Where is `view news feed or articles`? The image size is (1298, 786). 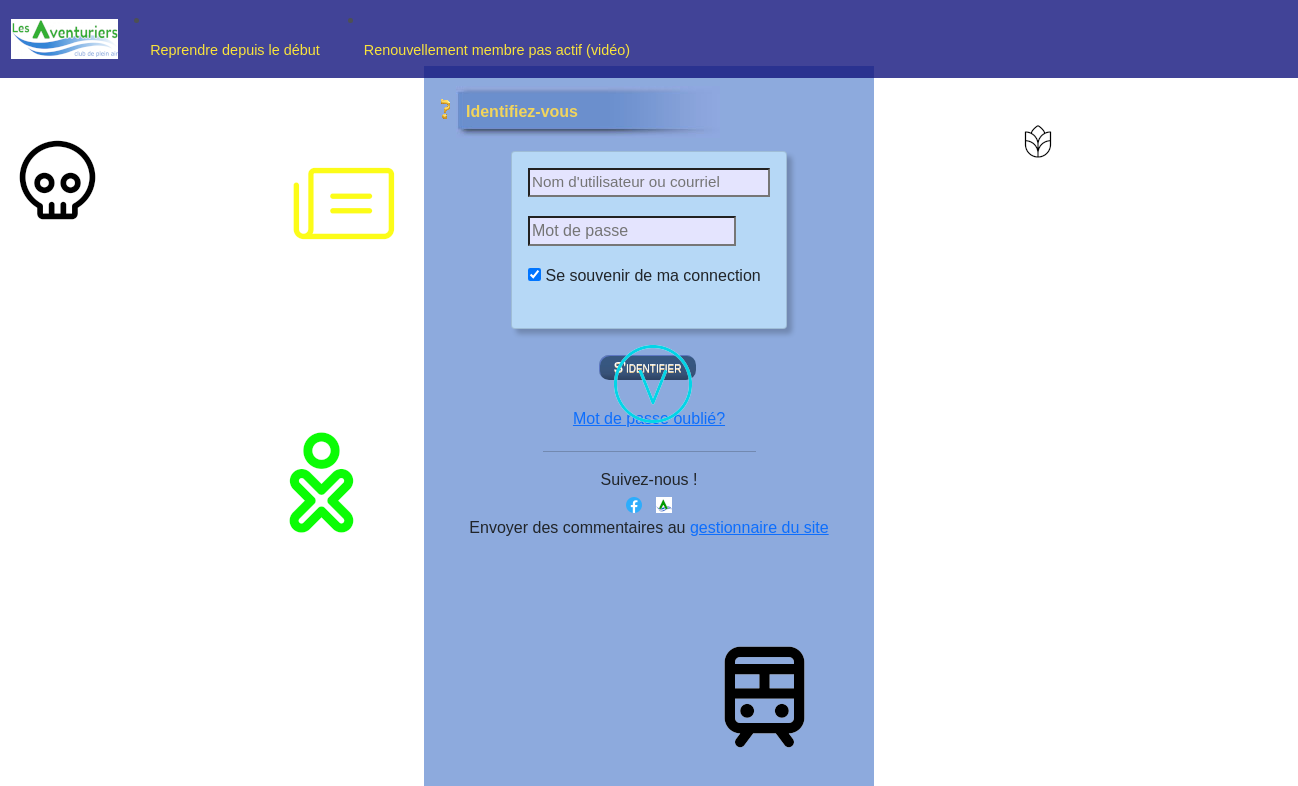 view news feed or articles is located at coordinates (347, 203).